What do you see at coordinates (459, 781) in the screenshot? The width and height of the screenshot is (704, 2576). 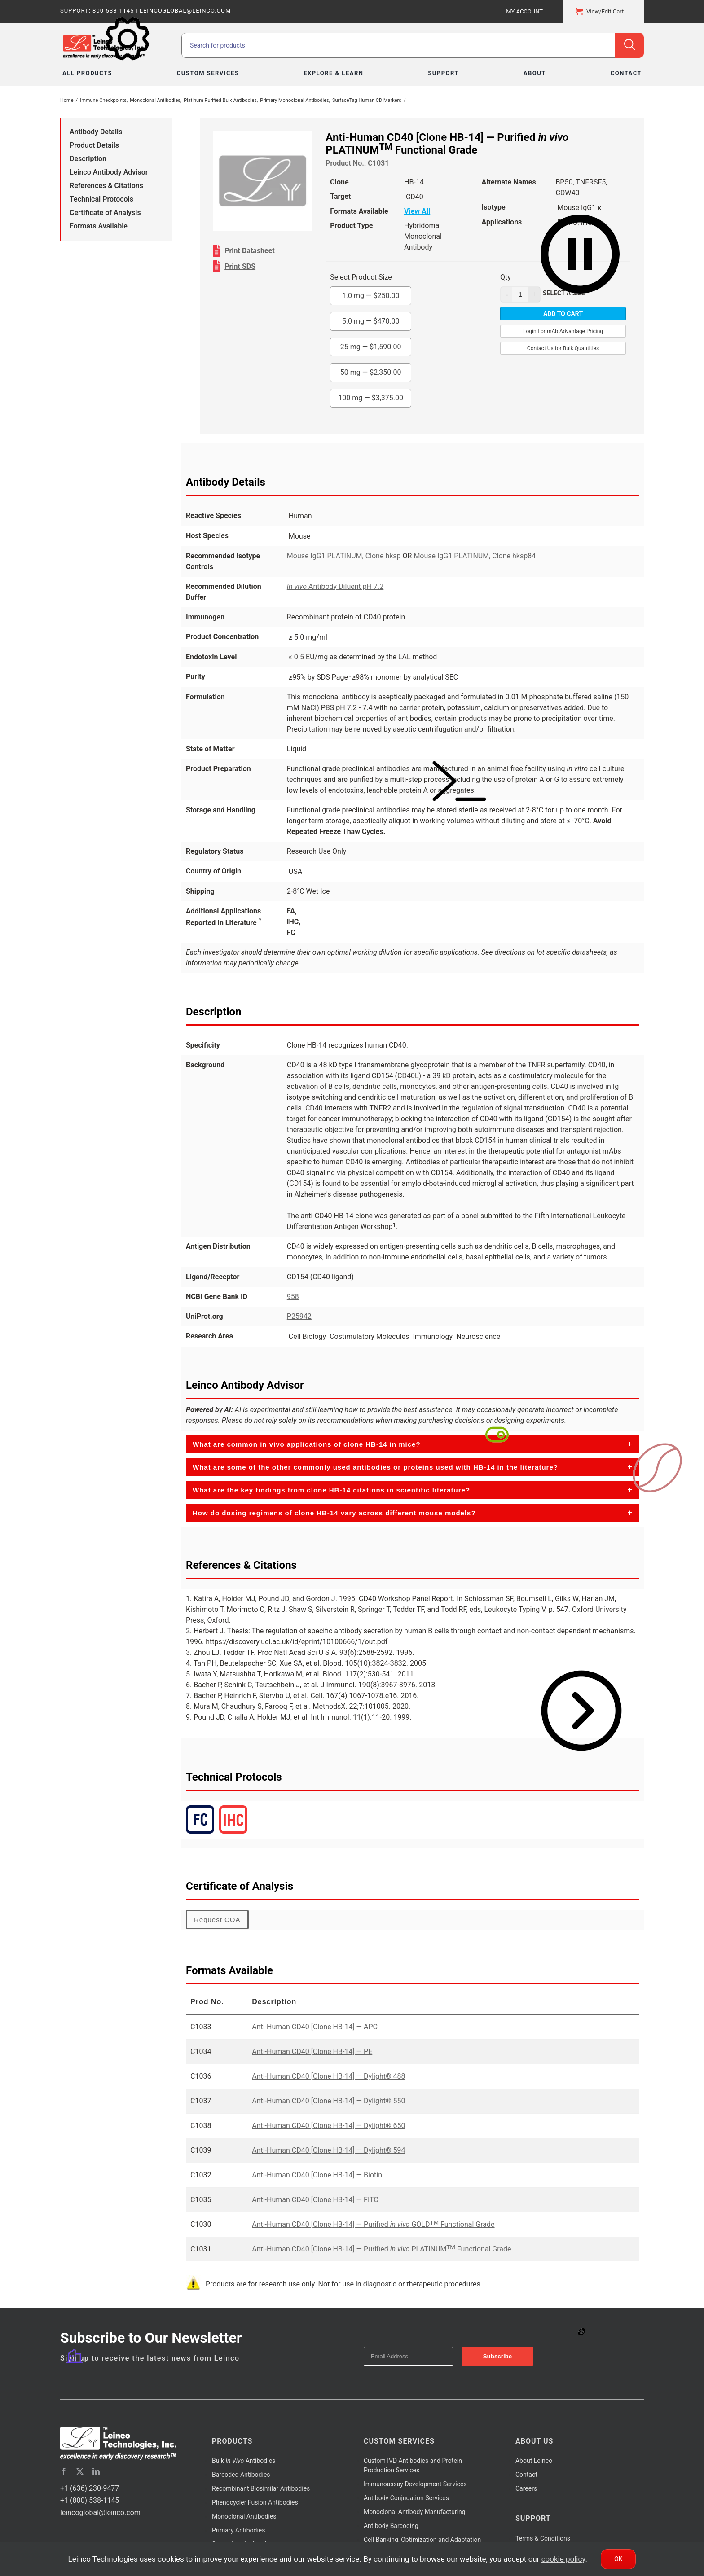 I see `open the command line terminal` at bounding box center [459, 781].